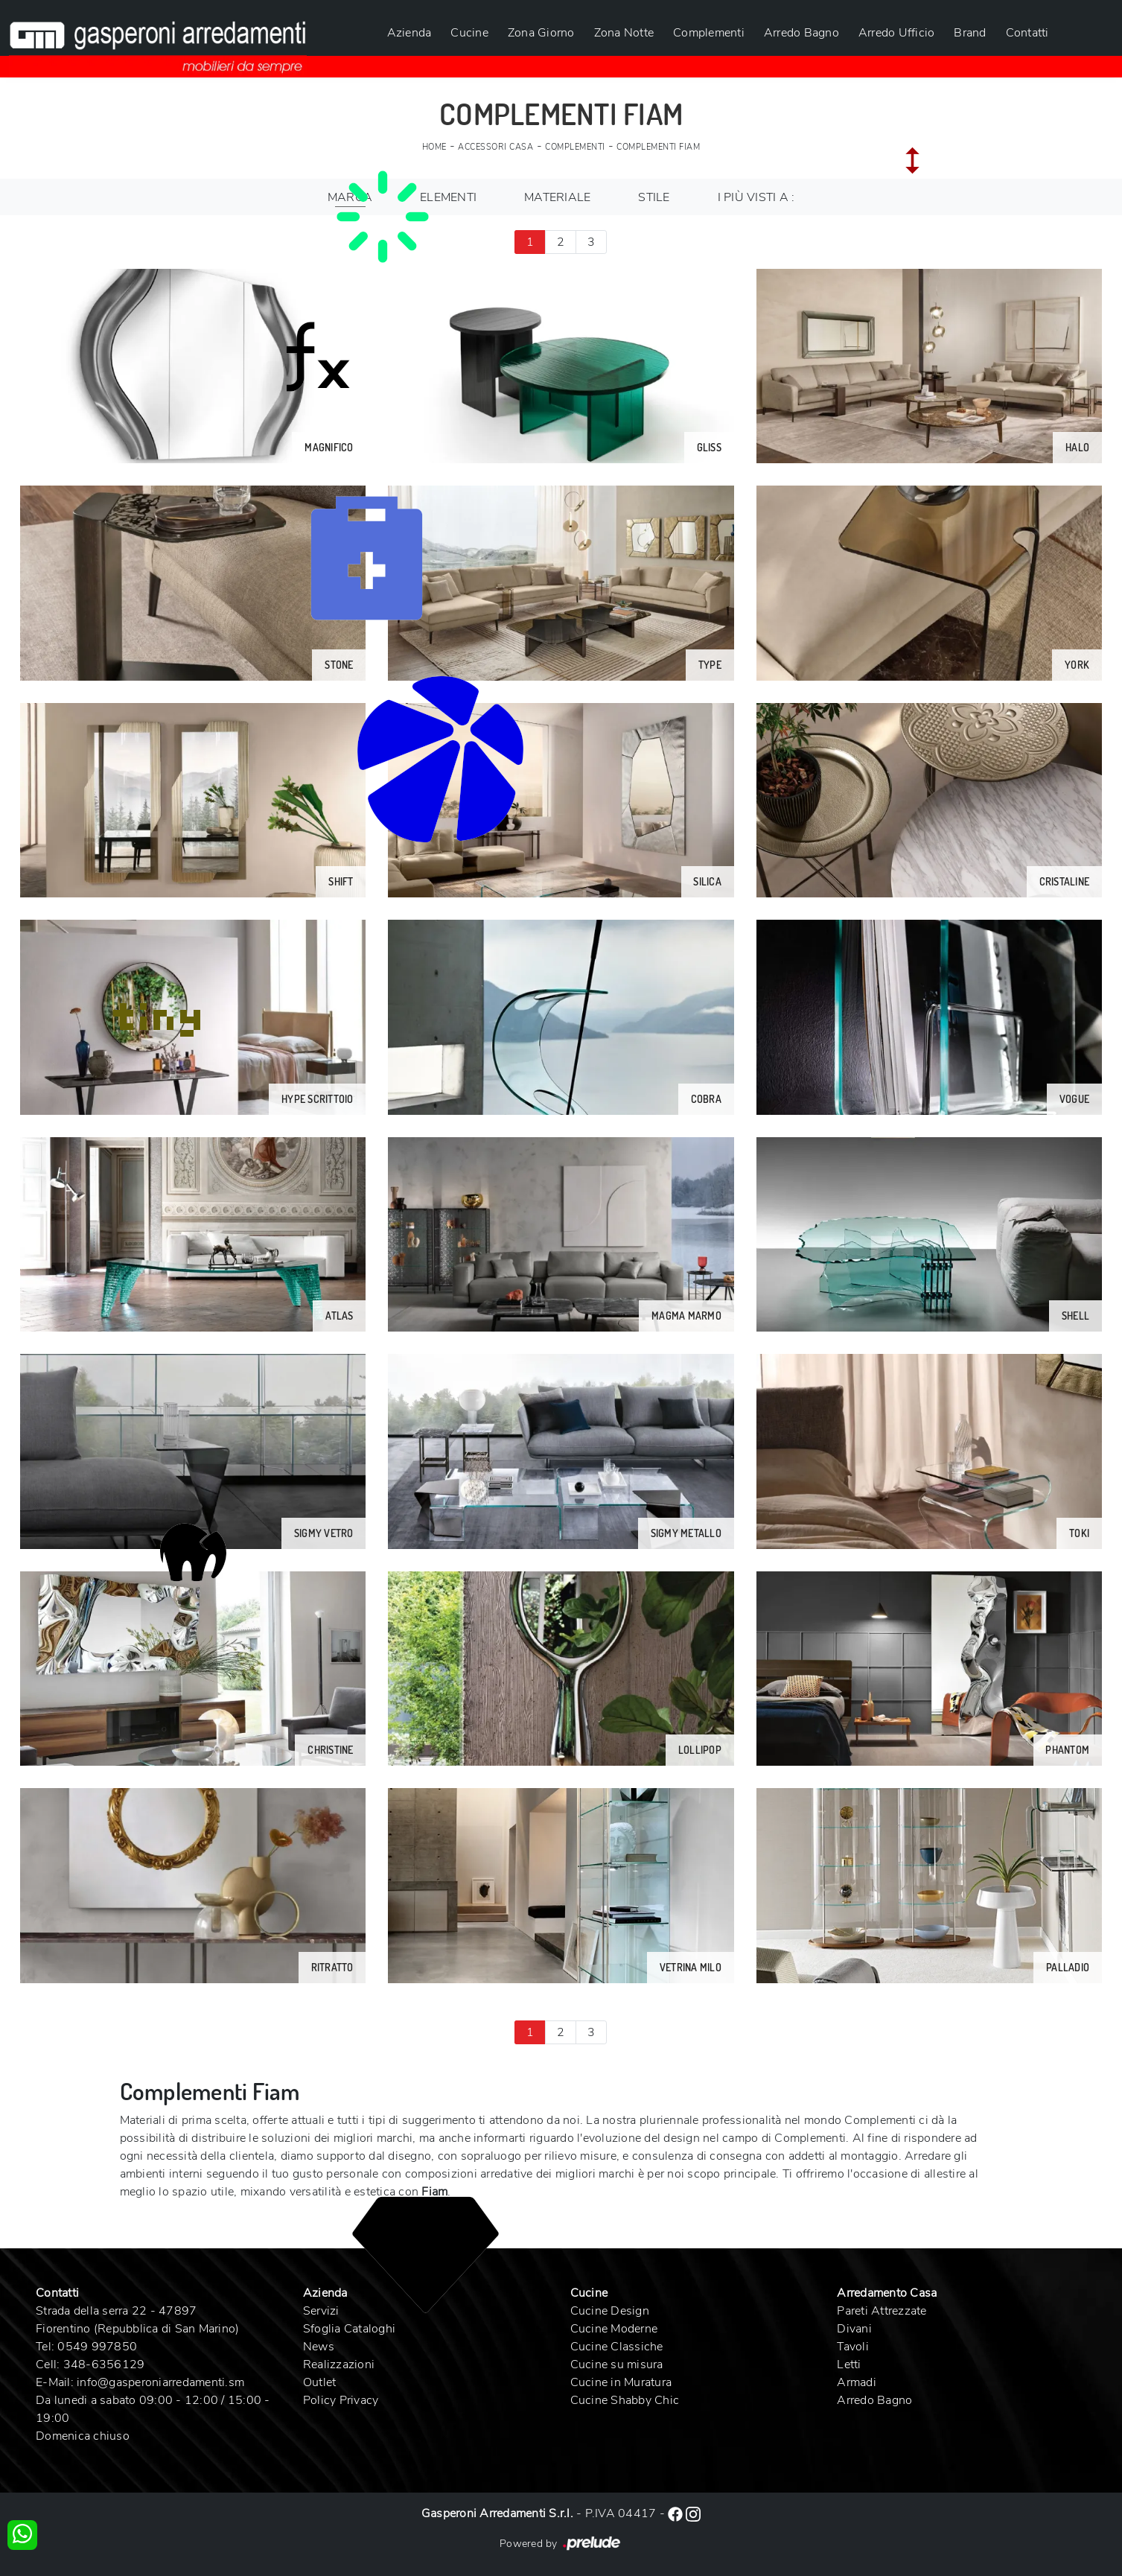 The width and height of the screenshot is (1122, 2576). Describe the element at coordinates (193, 1552) in the screenshot. I see `launch MAMP local server application` at that location.